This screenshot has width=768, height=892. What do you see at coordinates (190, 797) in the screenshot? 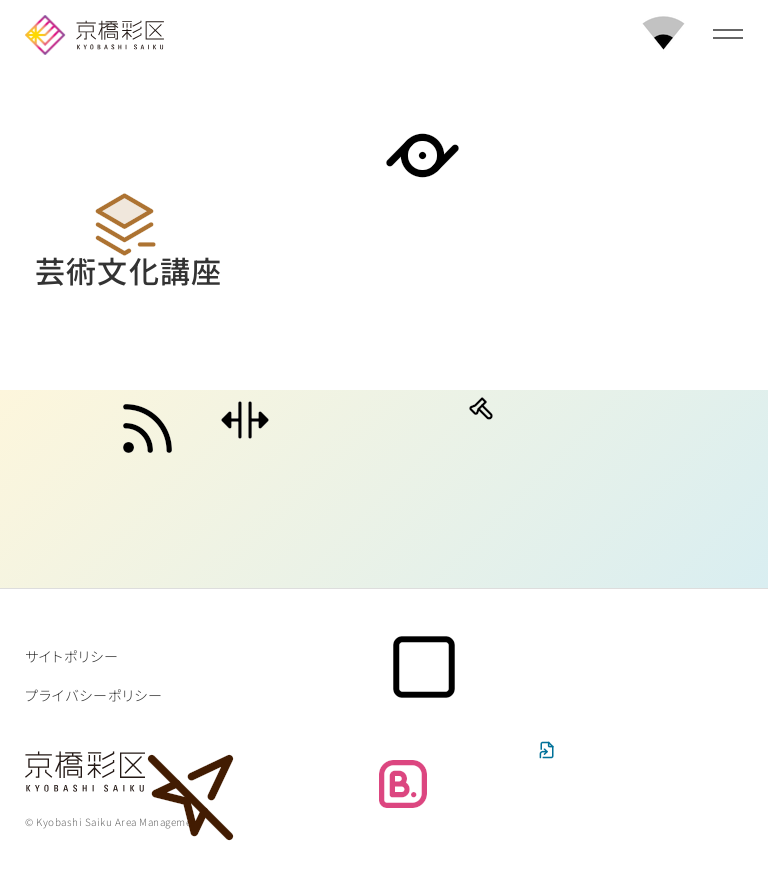
I see `navigation or GPS is currently disabled` at bounding box center [190, 797].